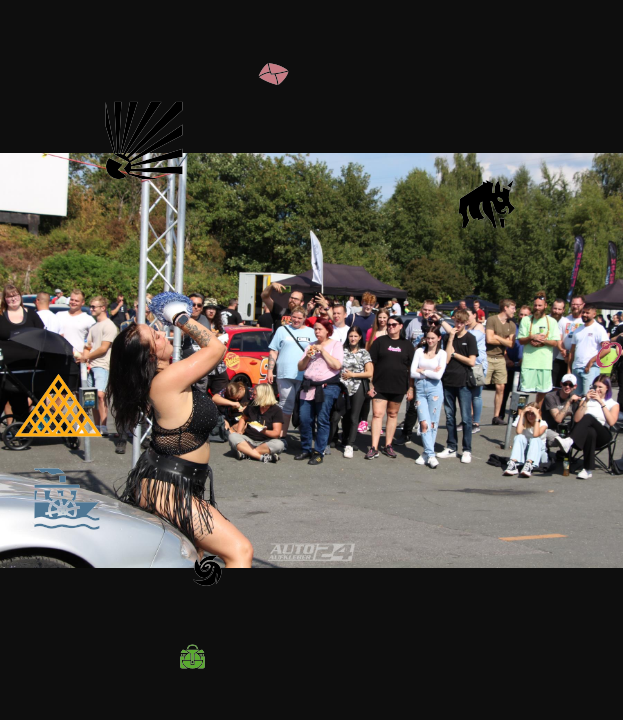  What do you see at coordinates (609, 355) in the screenshot?
I see `refresh or sync starred items` at bounding box center [609, 355].